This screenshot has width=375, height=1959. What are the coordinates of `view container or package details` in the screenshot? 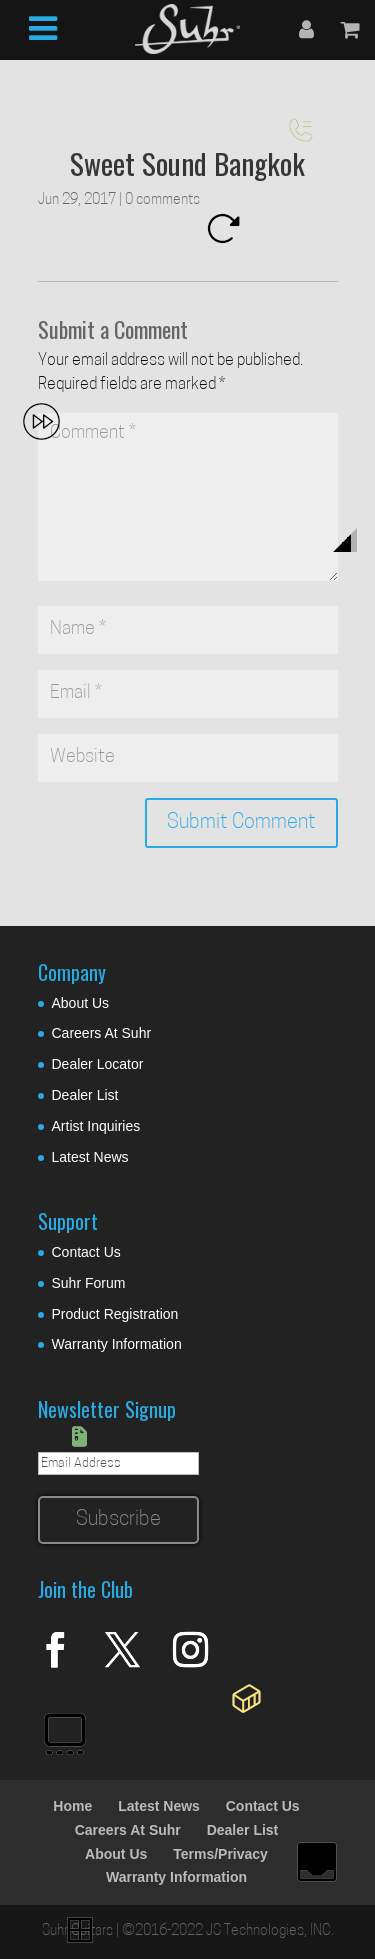 It's located at (246, 1698).